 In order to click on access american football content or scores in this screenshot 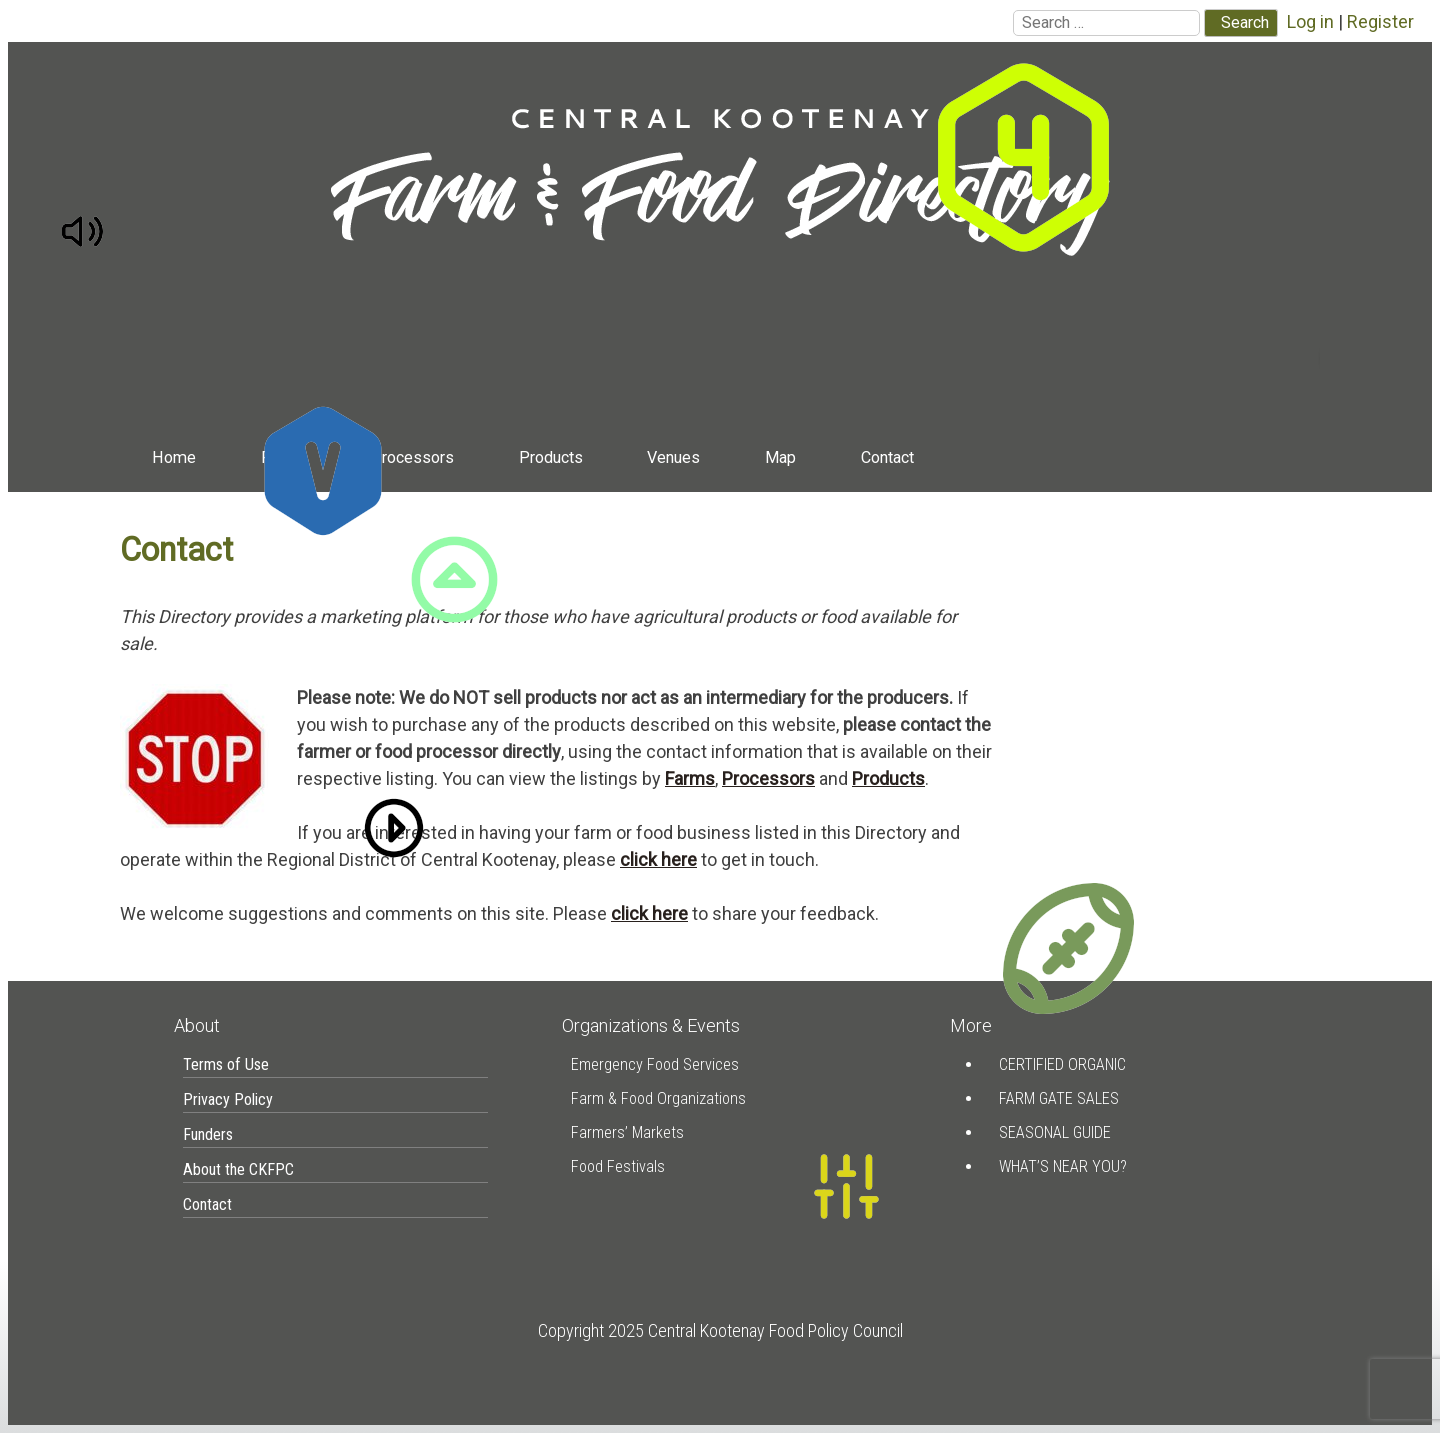, I will do `click(1068, 948)`.